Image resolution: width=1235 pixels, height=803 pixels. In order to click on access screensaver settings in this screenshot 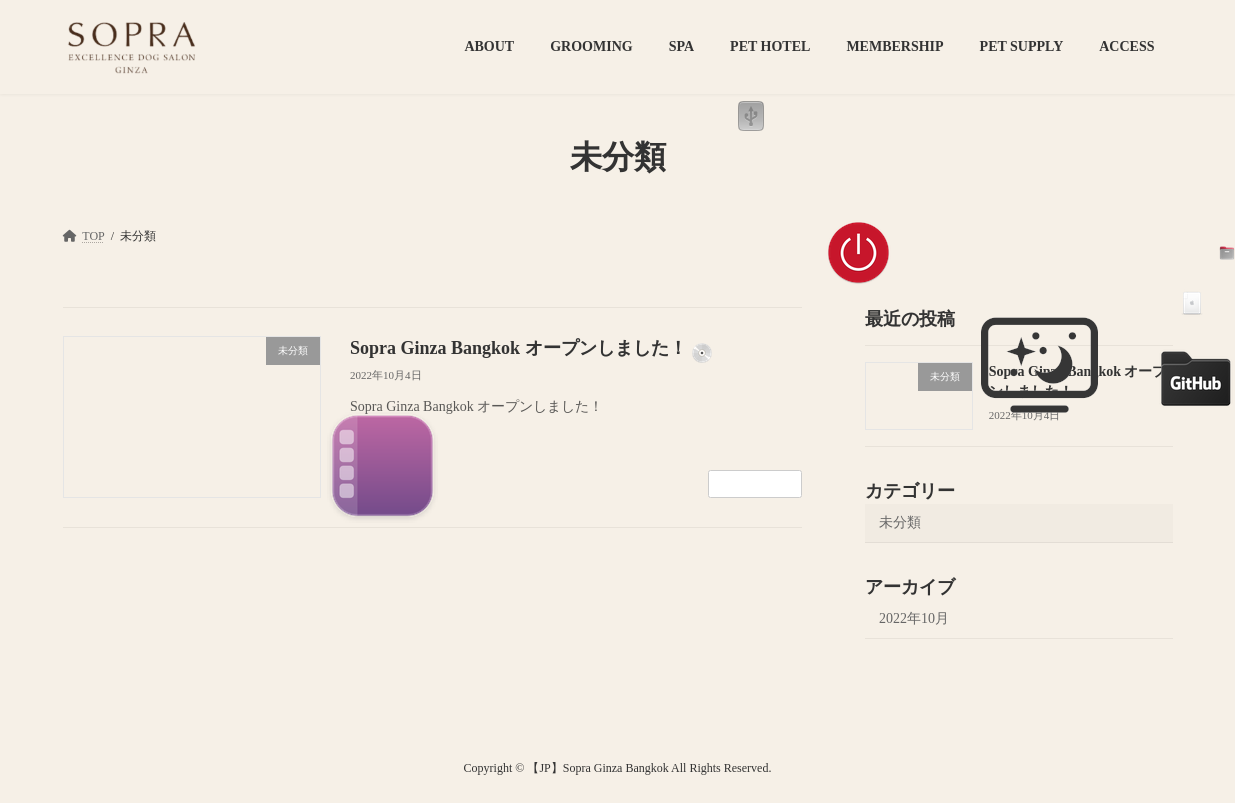, I will do `click(1039, 361)`.